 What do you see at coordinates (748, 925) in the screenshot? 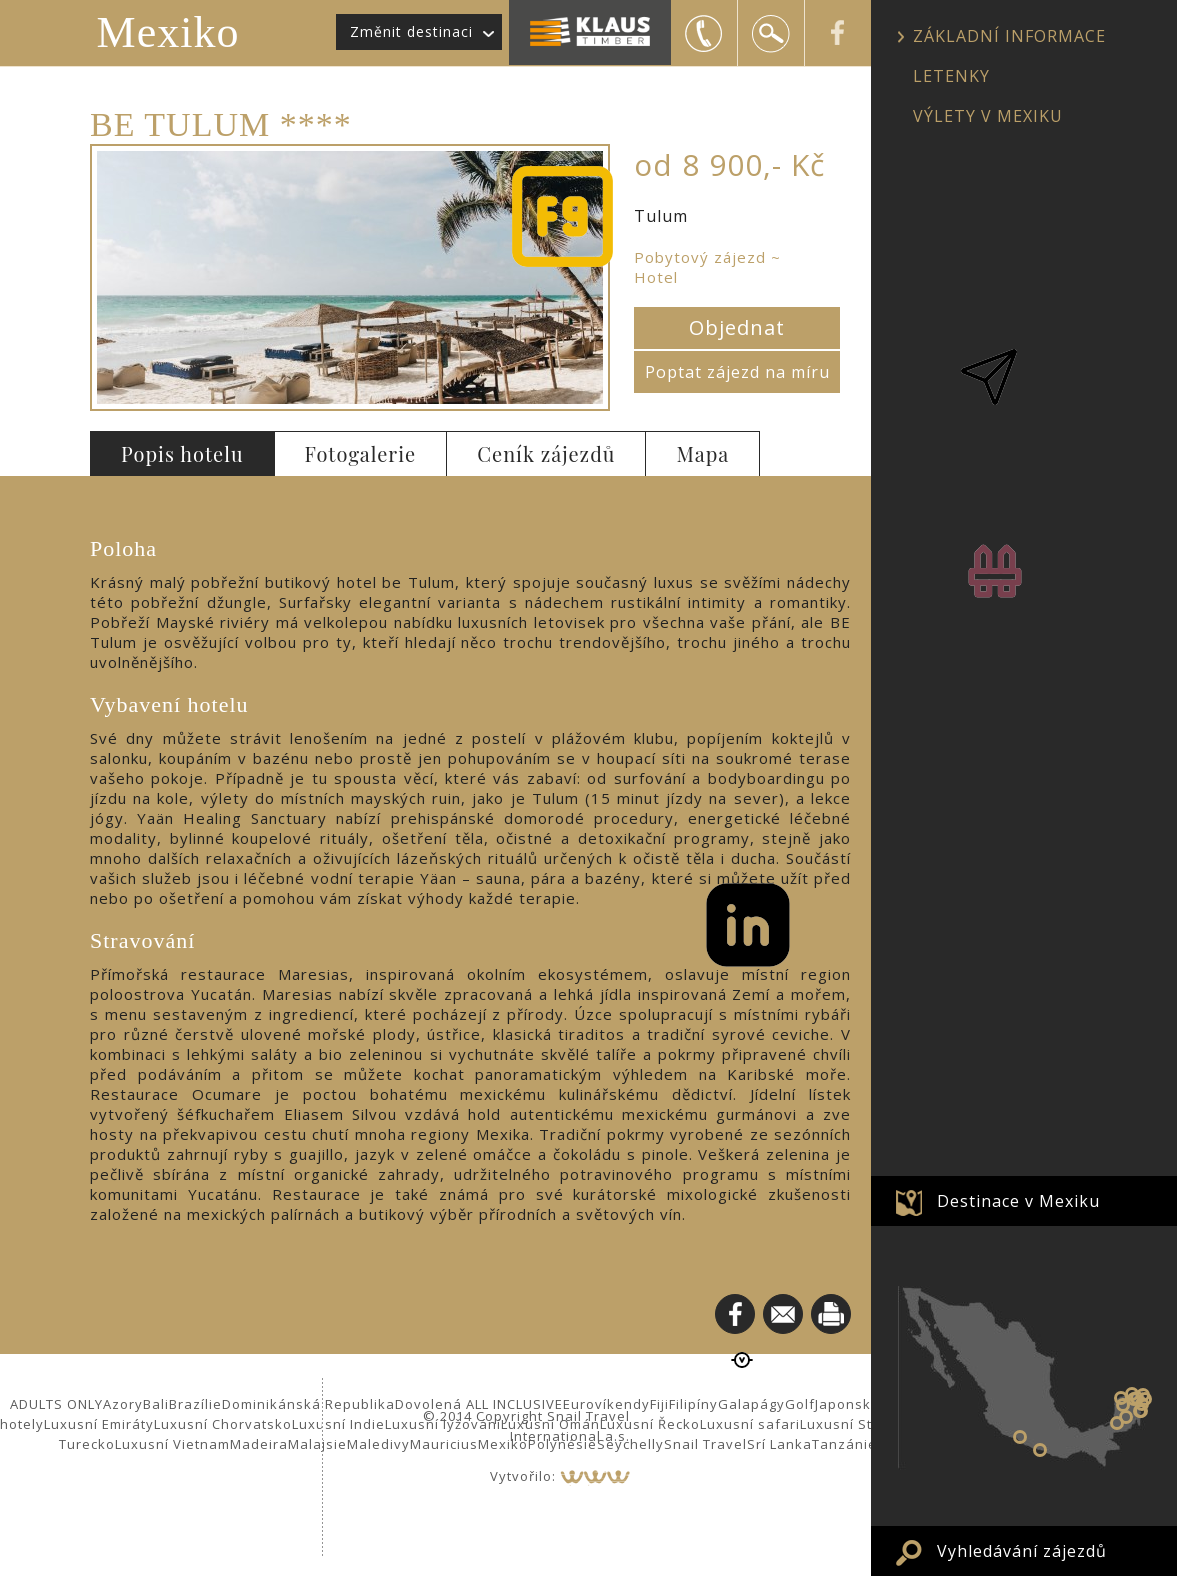
I see `connect with LinkedIn` at bounding box center [748, 925].